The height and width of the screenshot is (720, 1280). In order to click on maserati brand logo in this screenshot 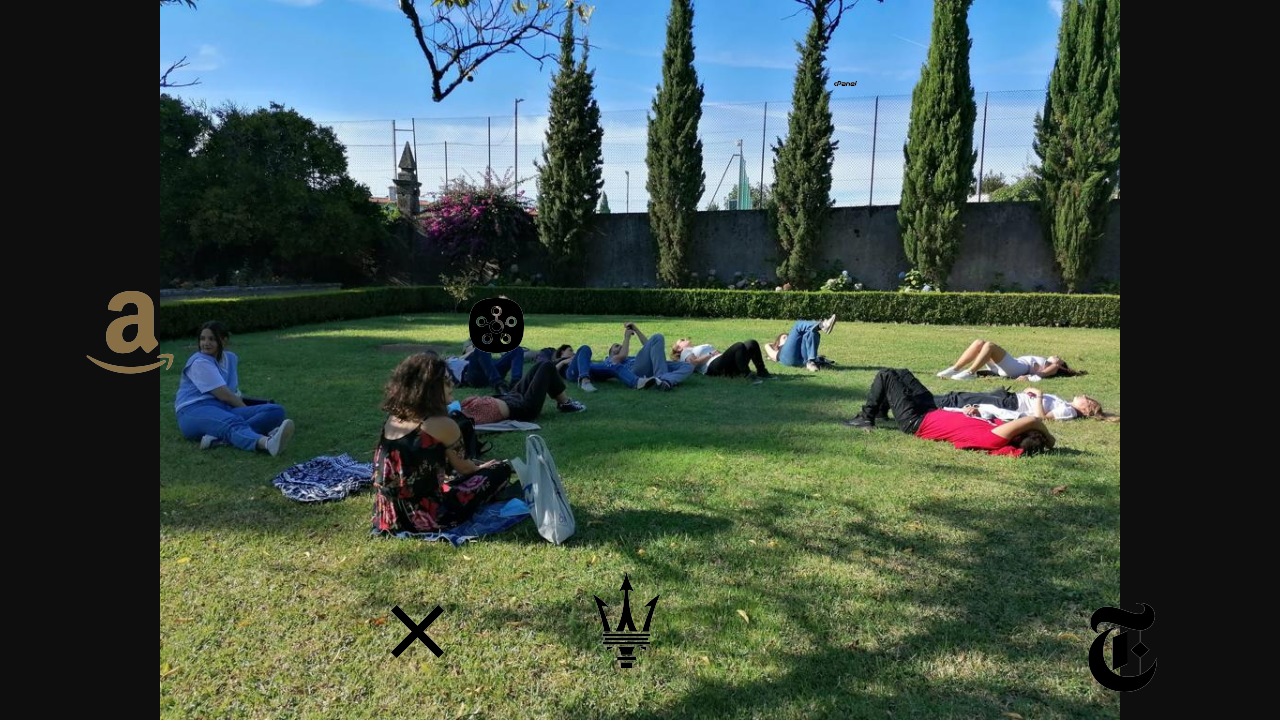, I will do `click(626, 619)`.